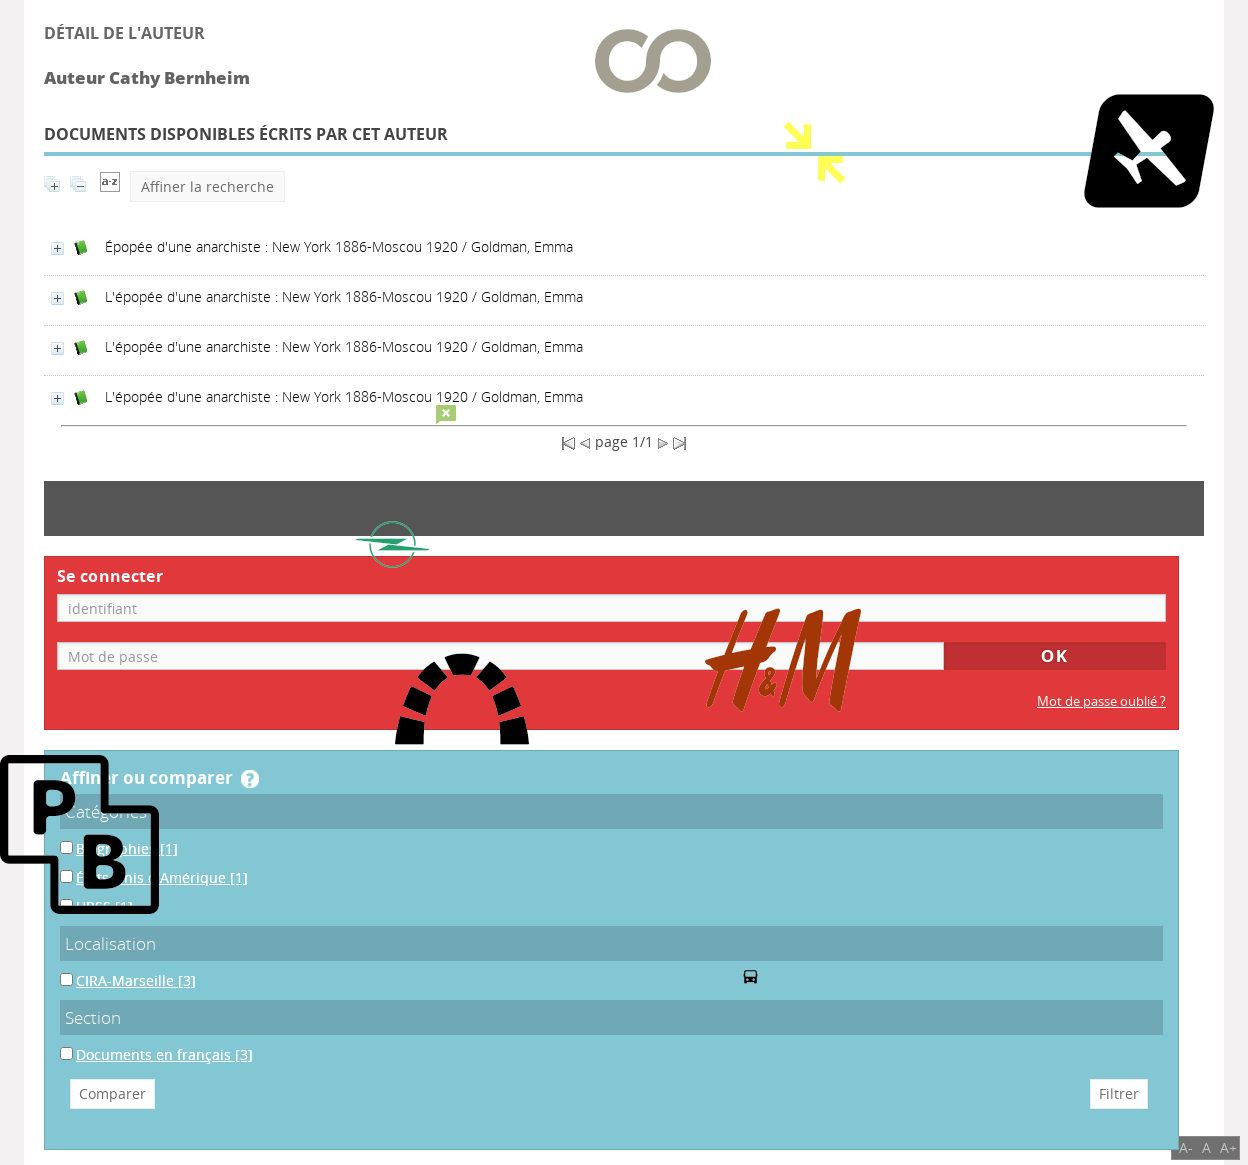 This screenshot has width=1248, height=1165. Describe the element at coordinates (446, 414) in the screenshot. I see `delete a conversation` at that location.